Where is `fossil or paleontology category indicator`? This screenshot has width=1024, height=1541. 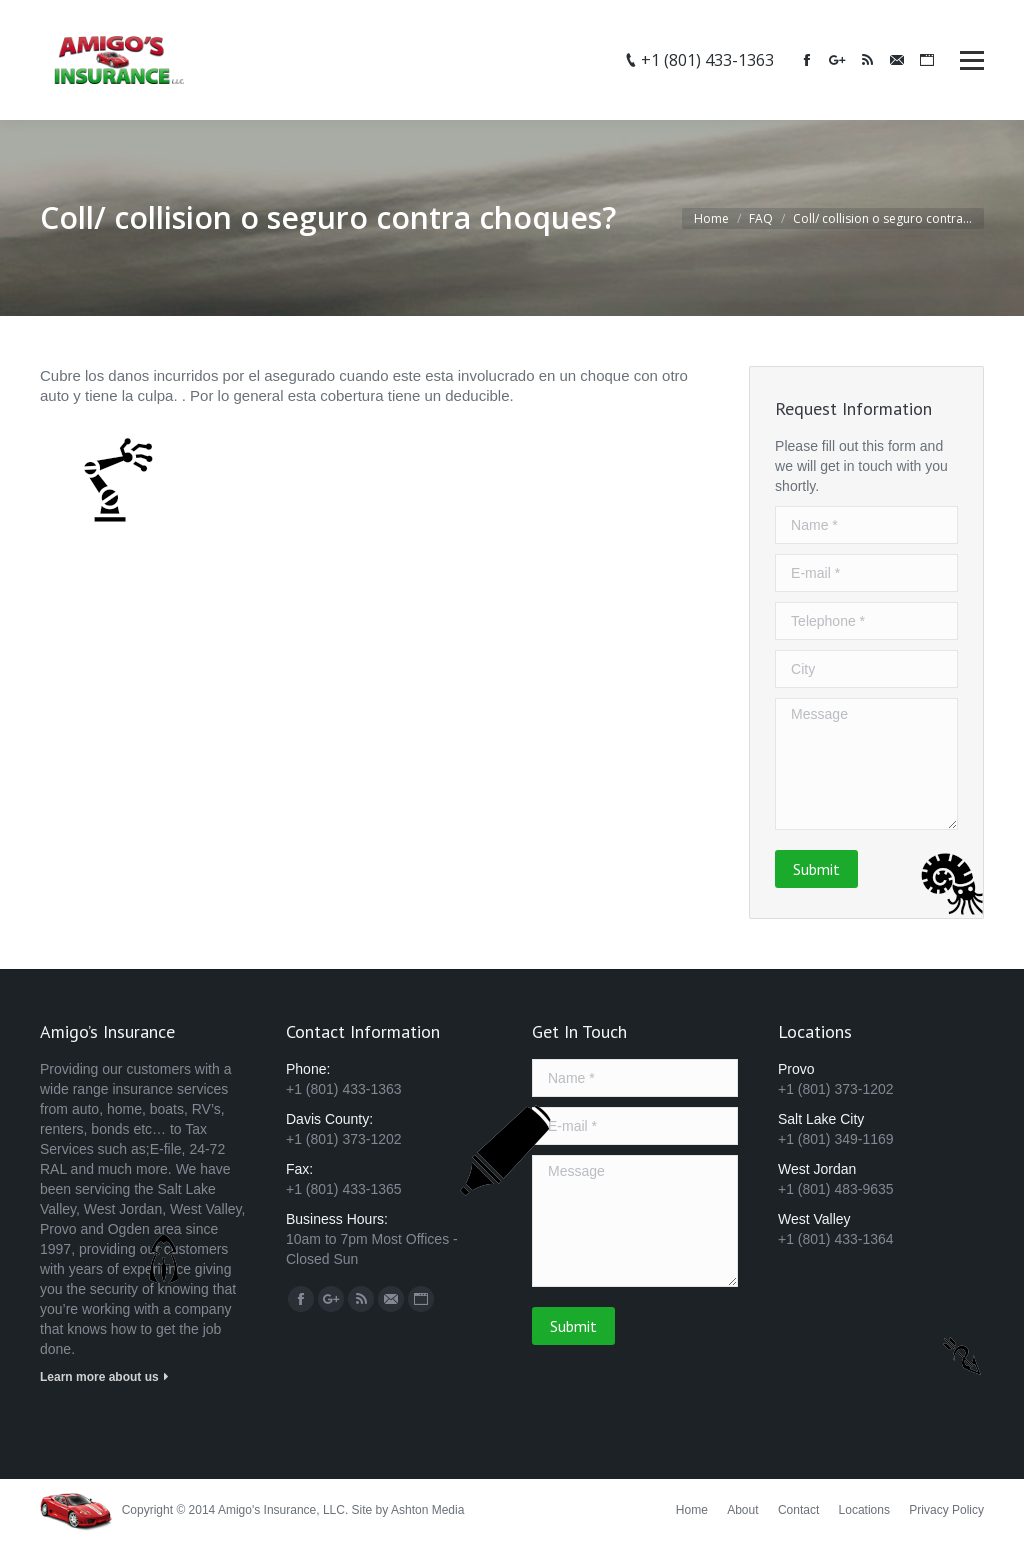 fossil or paleontology category indicator is located at coordinates (952, 884).